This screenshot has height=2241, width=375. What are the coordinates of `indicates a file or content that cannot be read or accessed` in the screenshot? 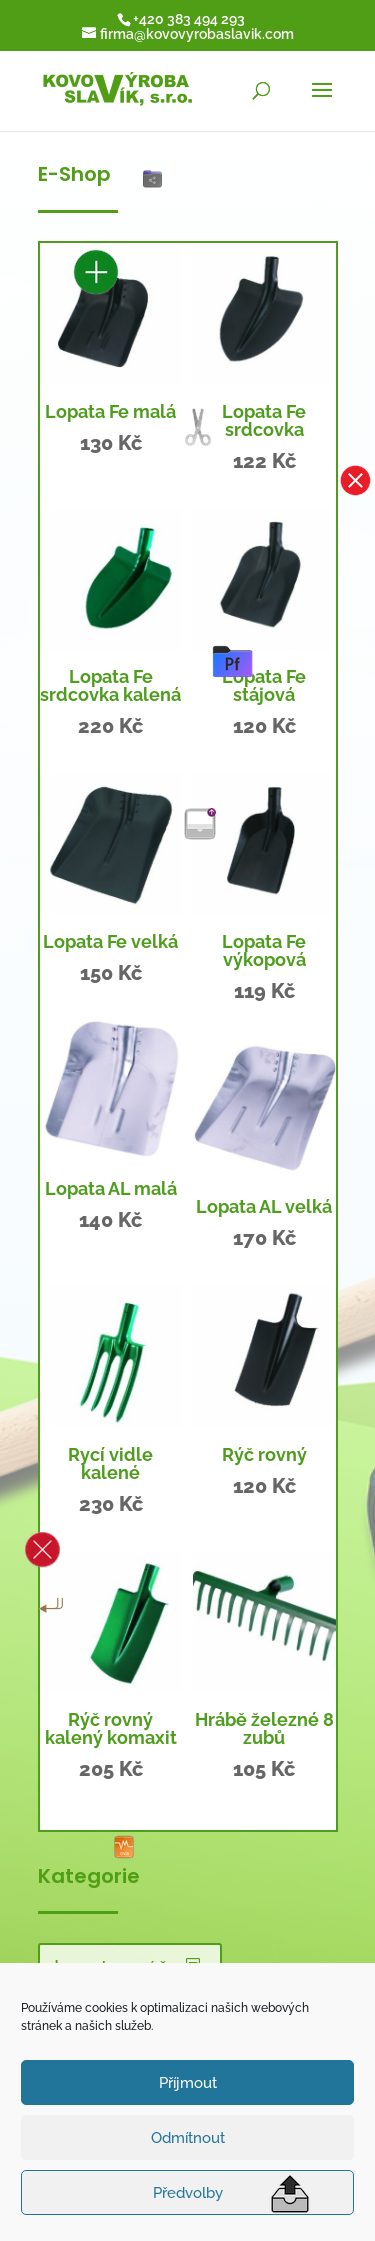 It's located at (42, 1549).